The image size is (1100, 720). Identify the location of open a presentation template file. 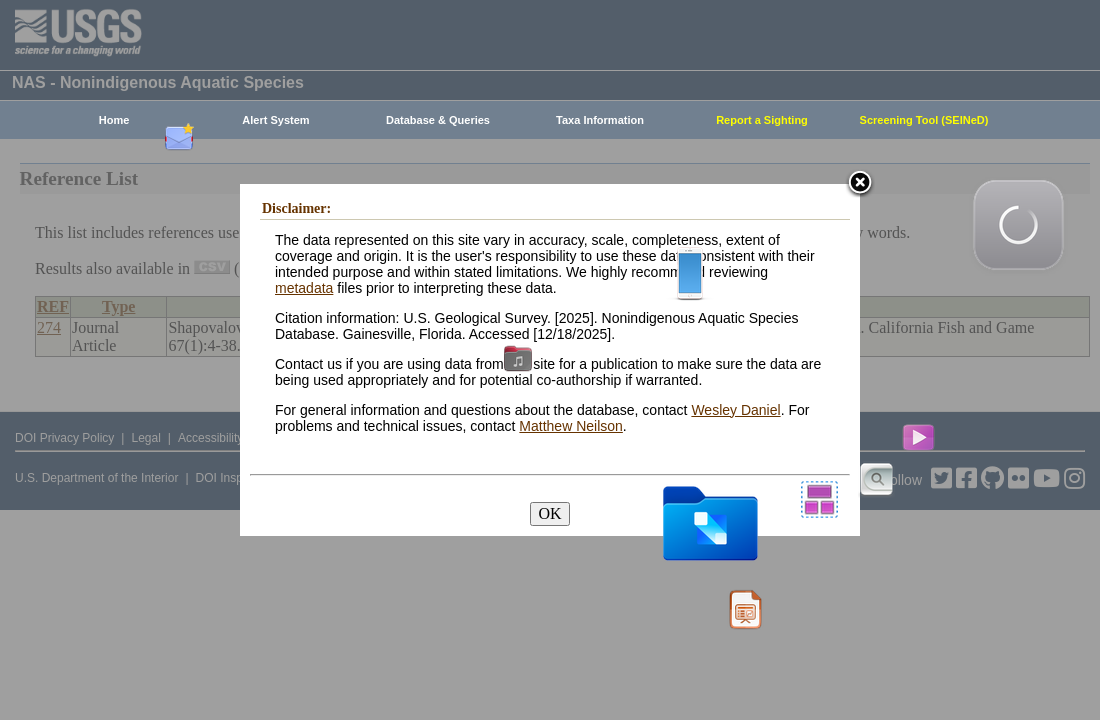
(745, 609).